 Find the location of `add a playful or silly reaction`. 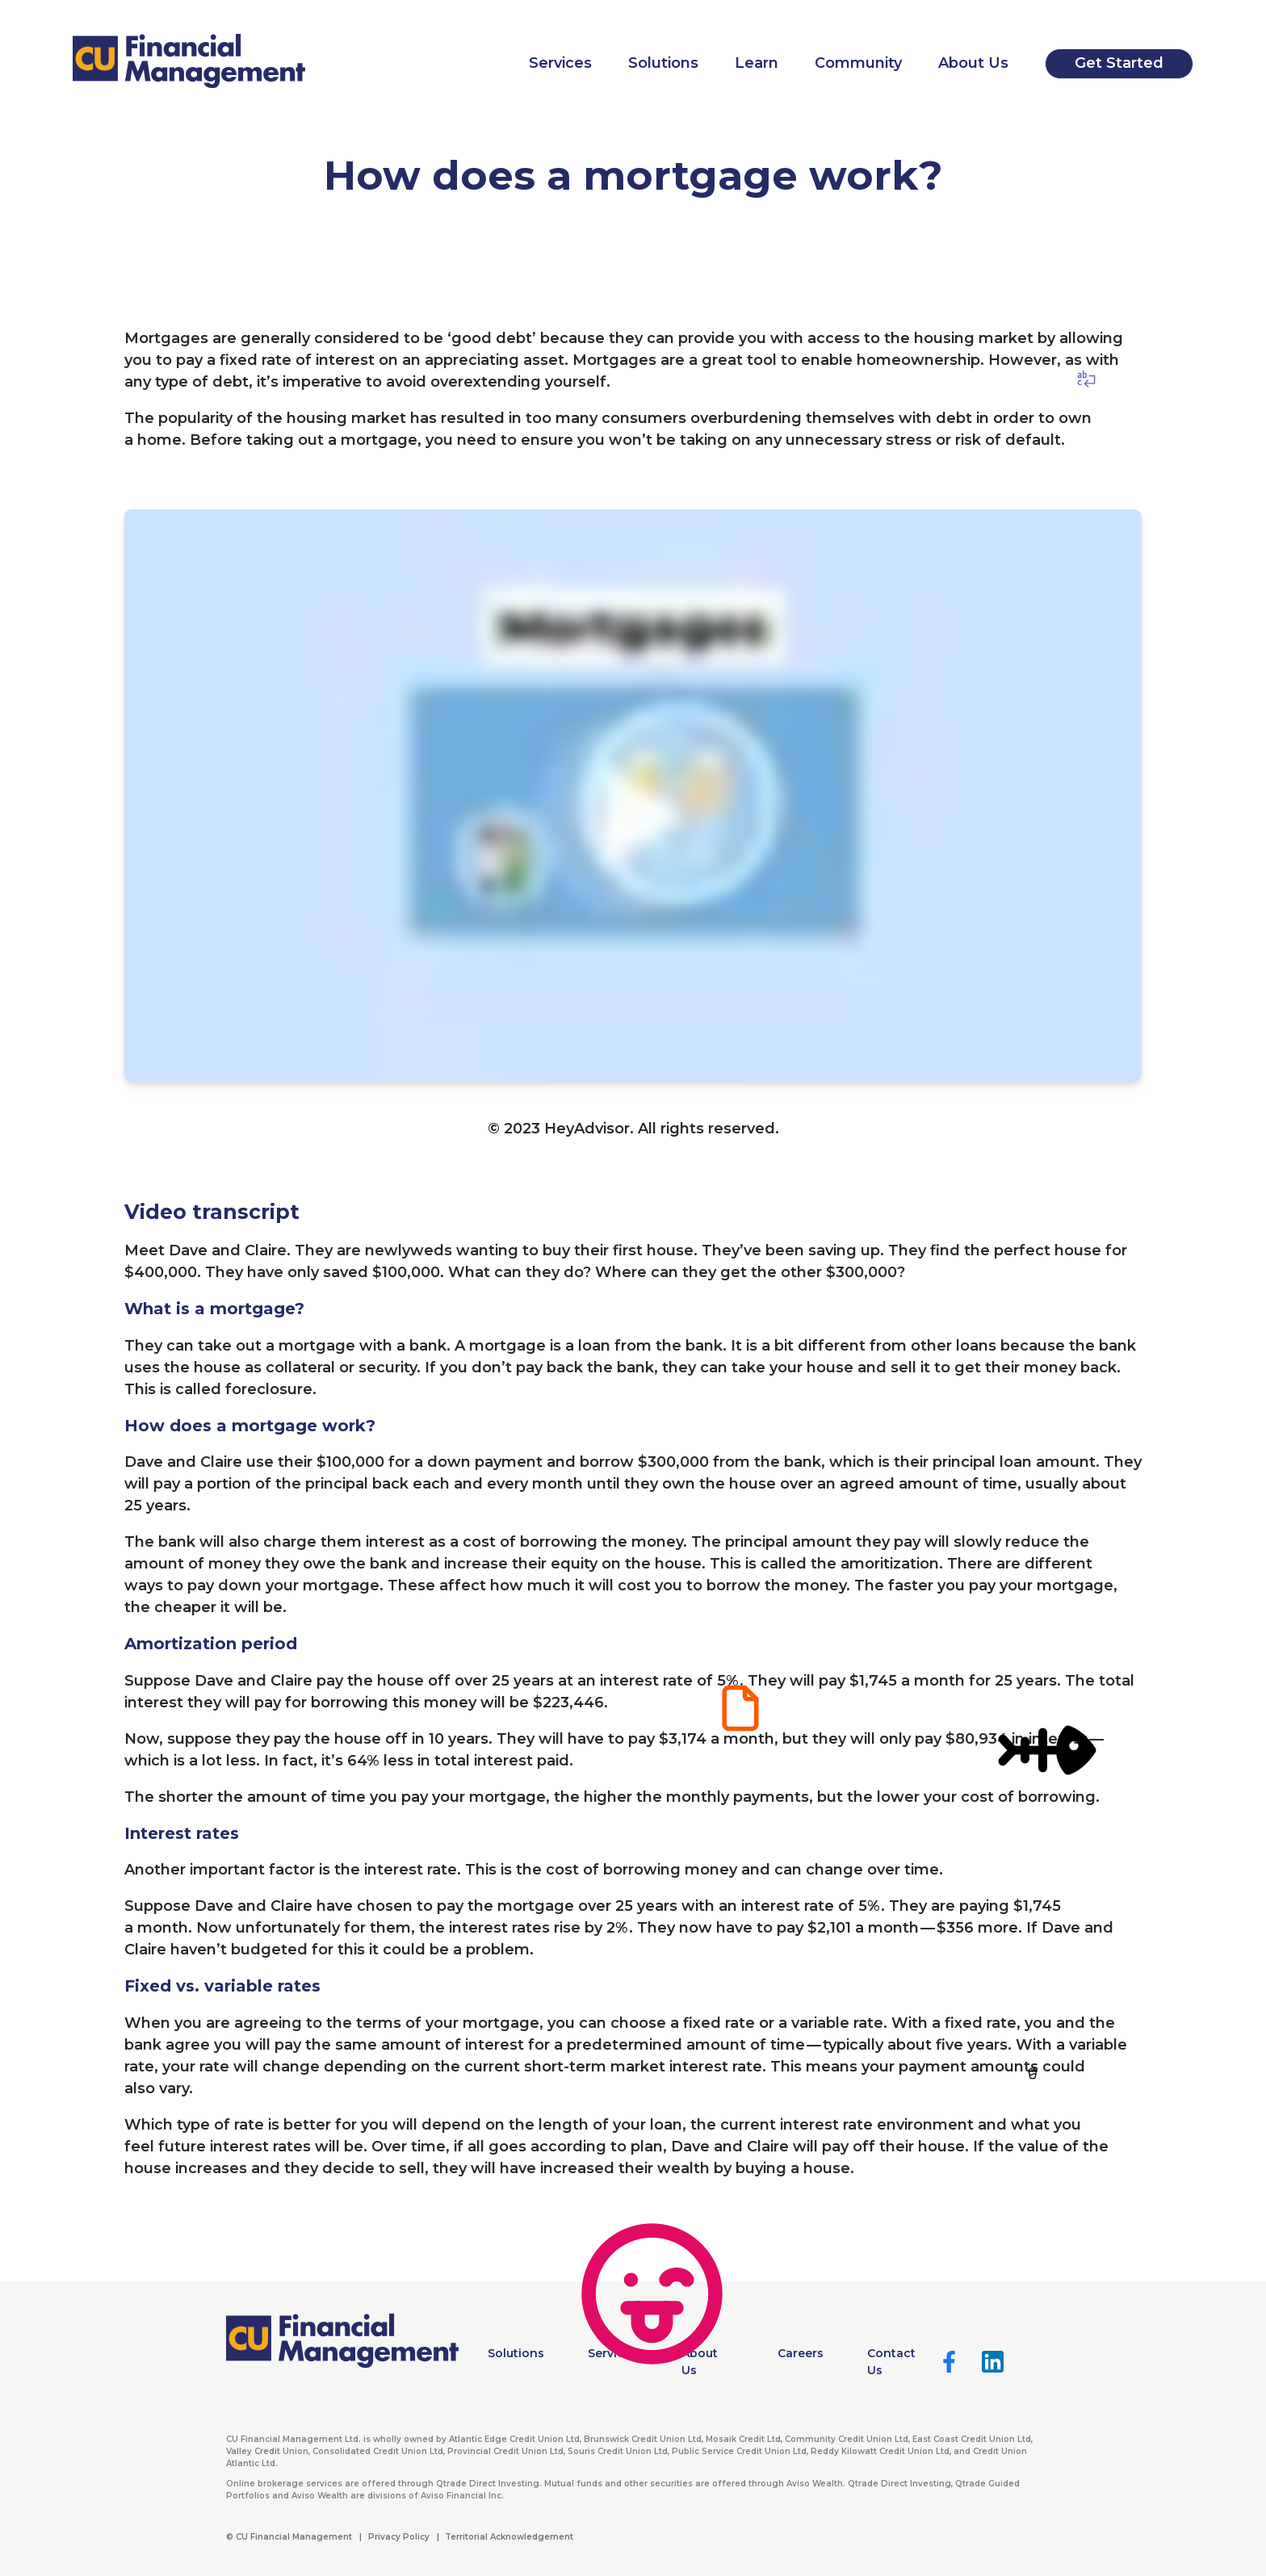

add a playful or silly reaction is located at coordinates (652, 2293).